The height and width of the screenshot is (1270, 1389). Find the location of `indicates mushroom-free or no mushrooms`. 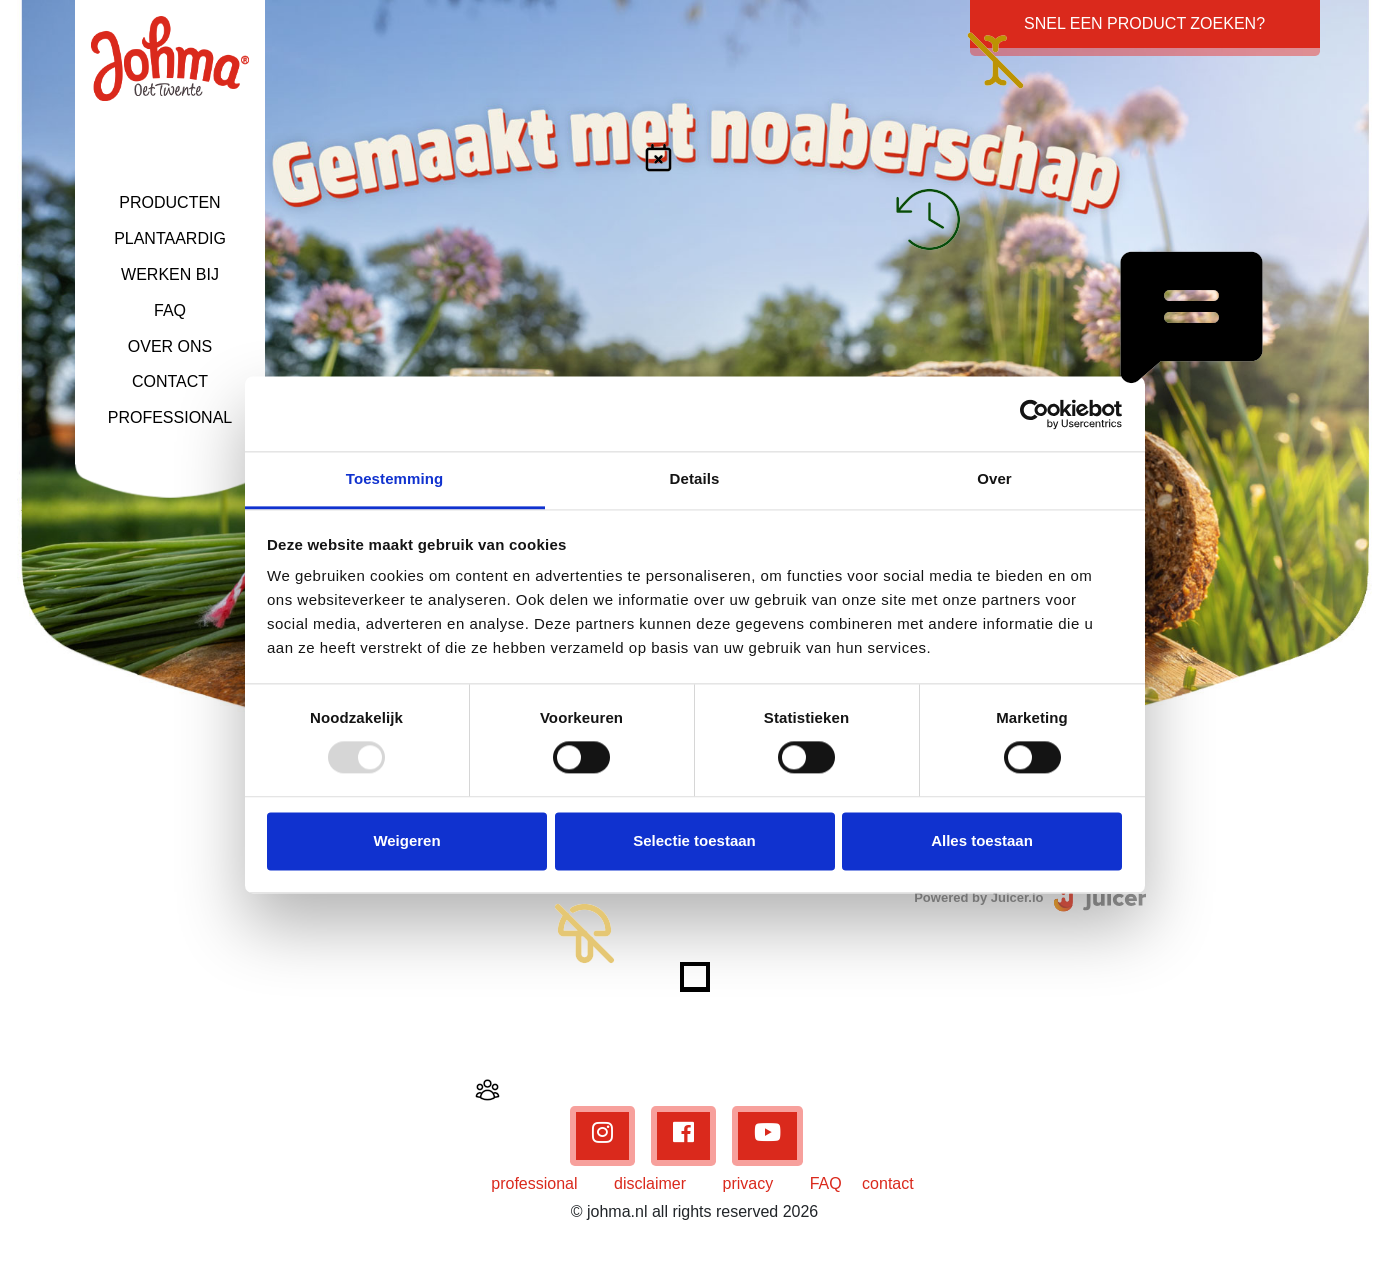

indicates mushroom-free or no mushrooms is located at coordinates (584, 933).